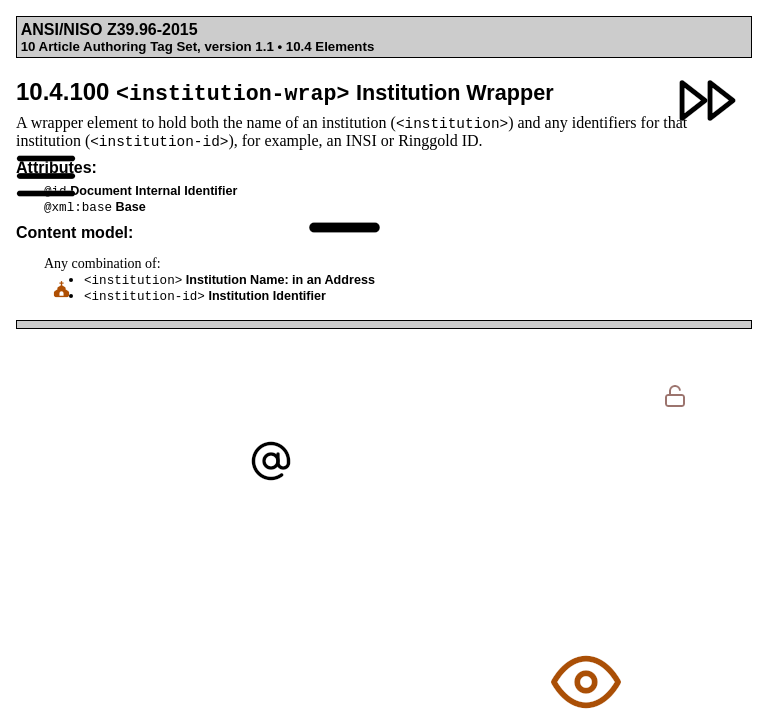 The image size is (768, 720). What do you see at coordinates (271, 461) in the screenshot?
I see `mention a user in a post or comment` at bounding box center [271, 461].